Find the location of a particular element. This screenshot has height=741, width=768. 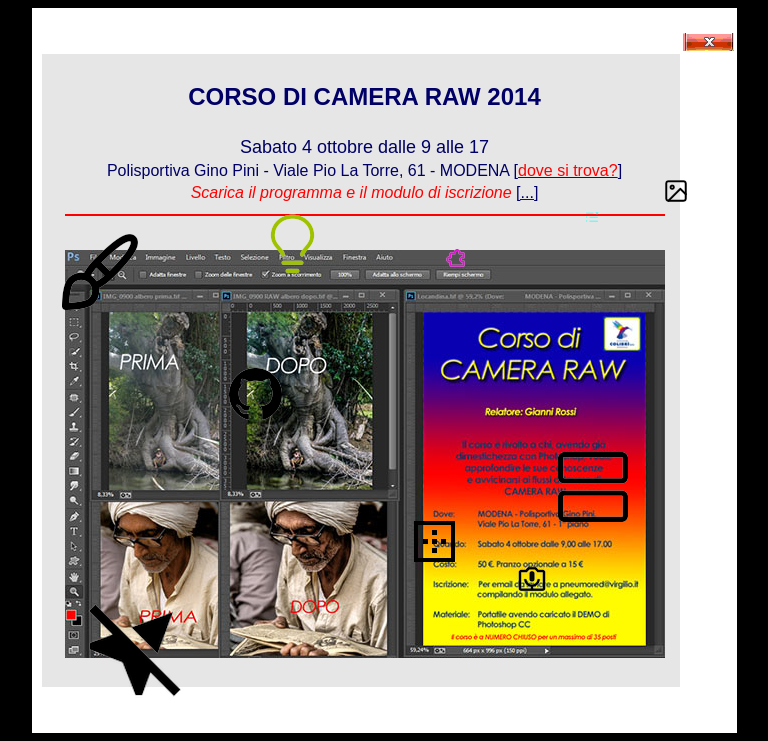

view project on github is located at coordinates (255, 394).